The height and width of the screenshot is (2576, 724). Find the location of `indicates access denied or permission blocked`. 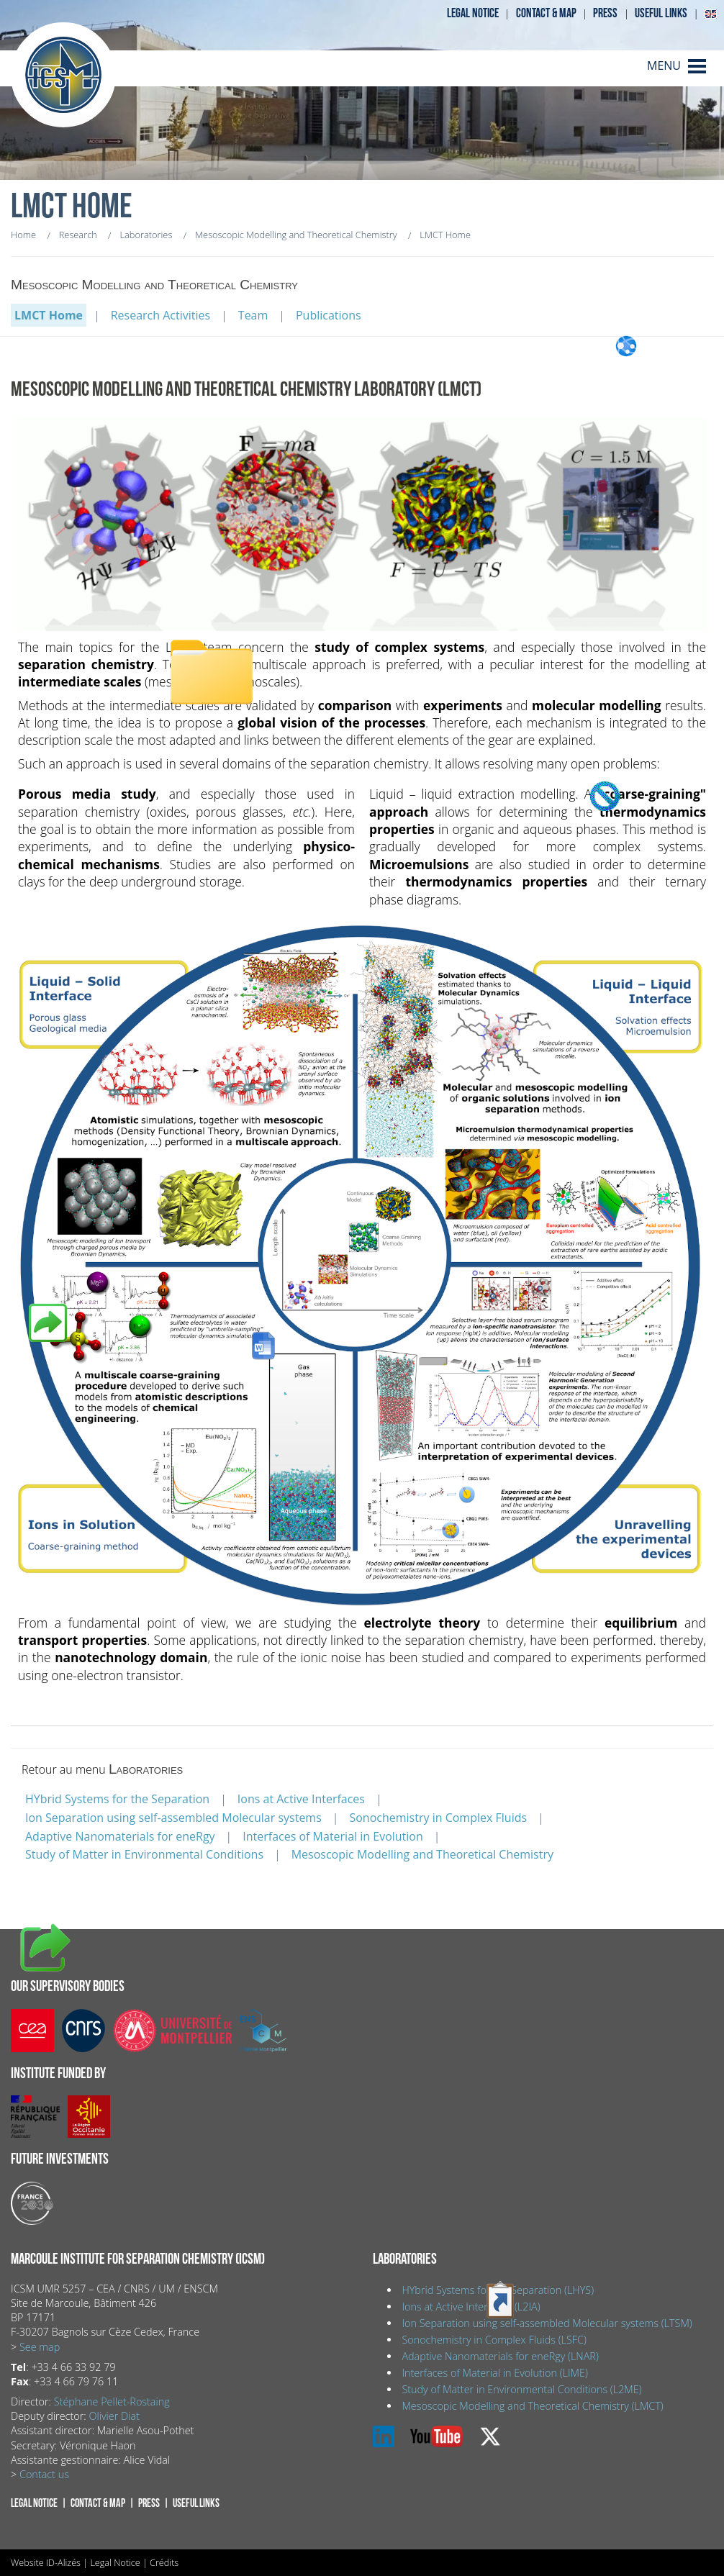

indicates access denied or permission blocked is located at coordinates (605, 796).